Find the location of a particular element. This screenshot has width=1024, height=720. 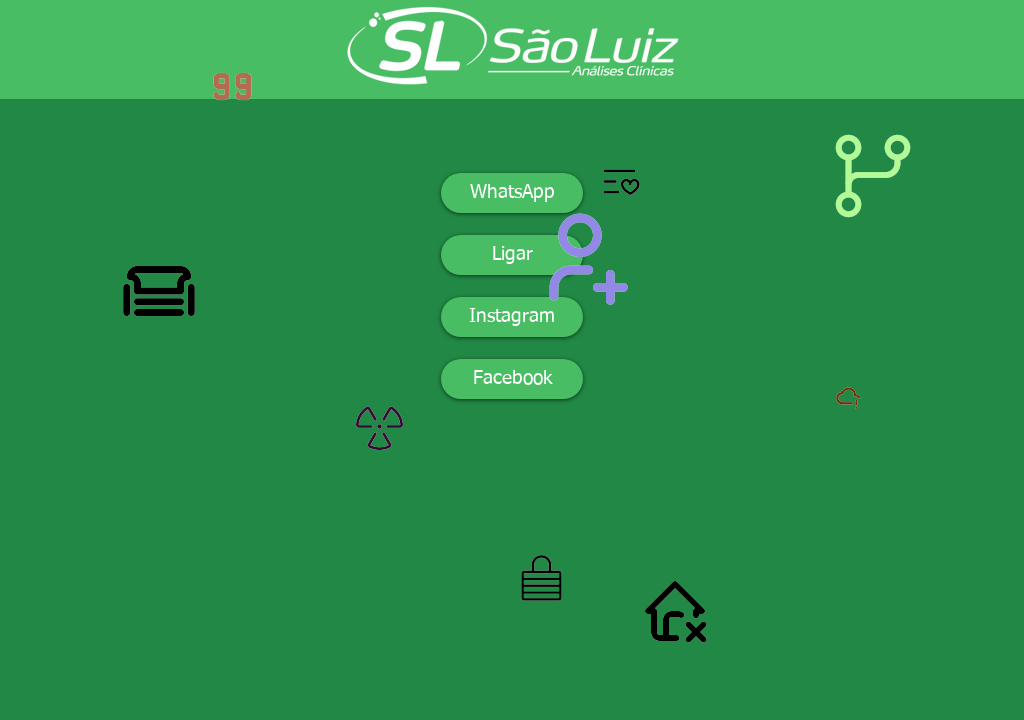

indicates 99 or more unread notifications is located at coordinates (232, 86).